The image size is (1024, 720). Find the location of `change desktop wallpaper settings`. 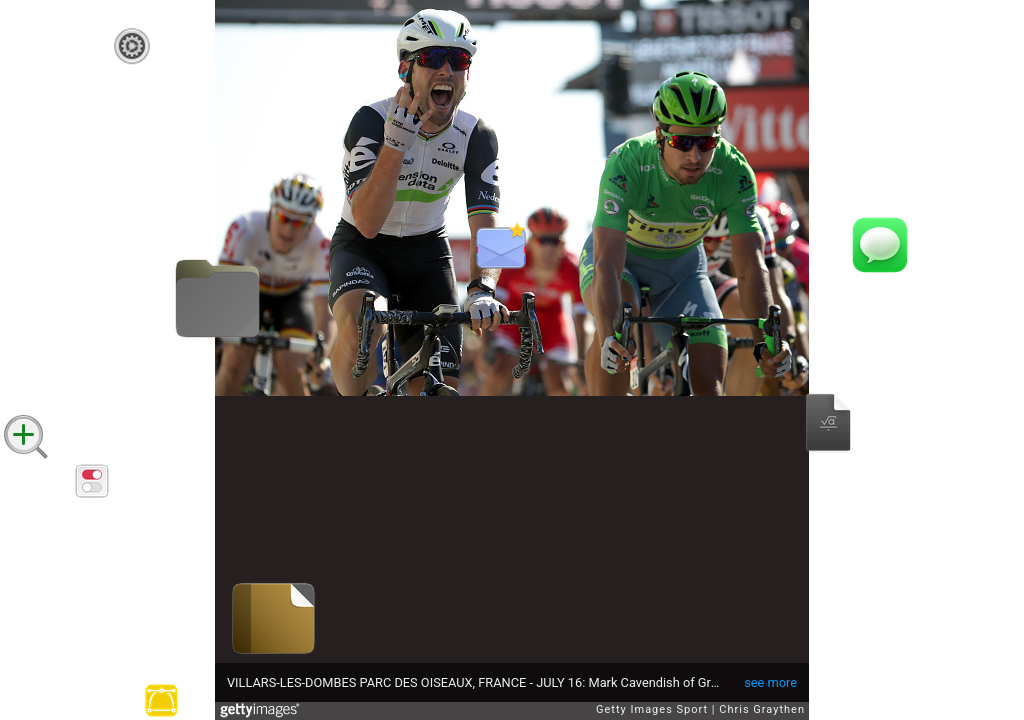

change desktop wallpaper settings is located at coordinates (273, 615).